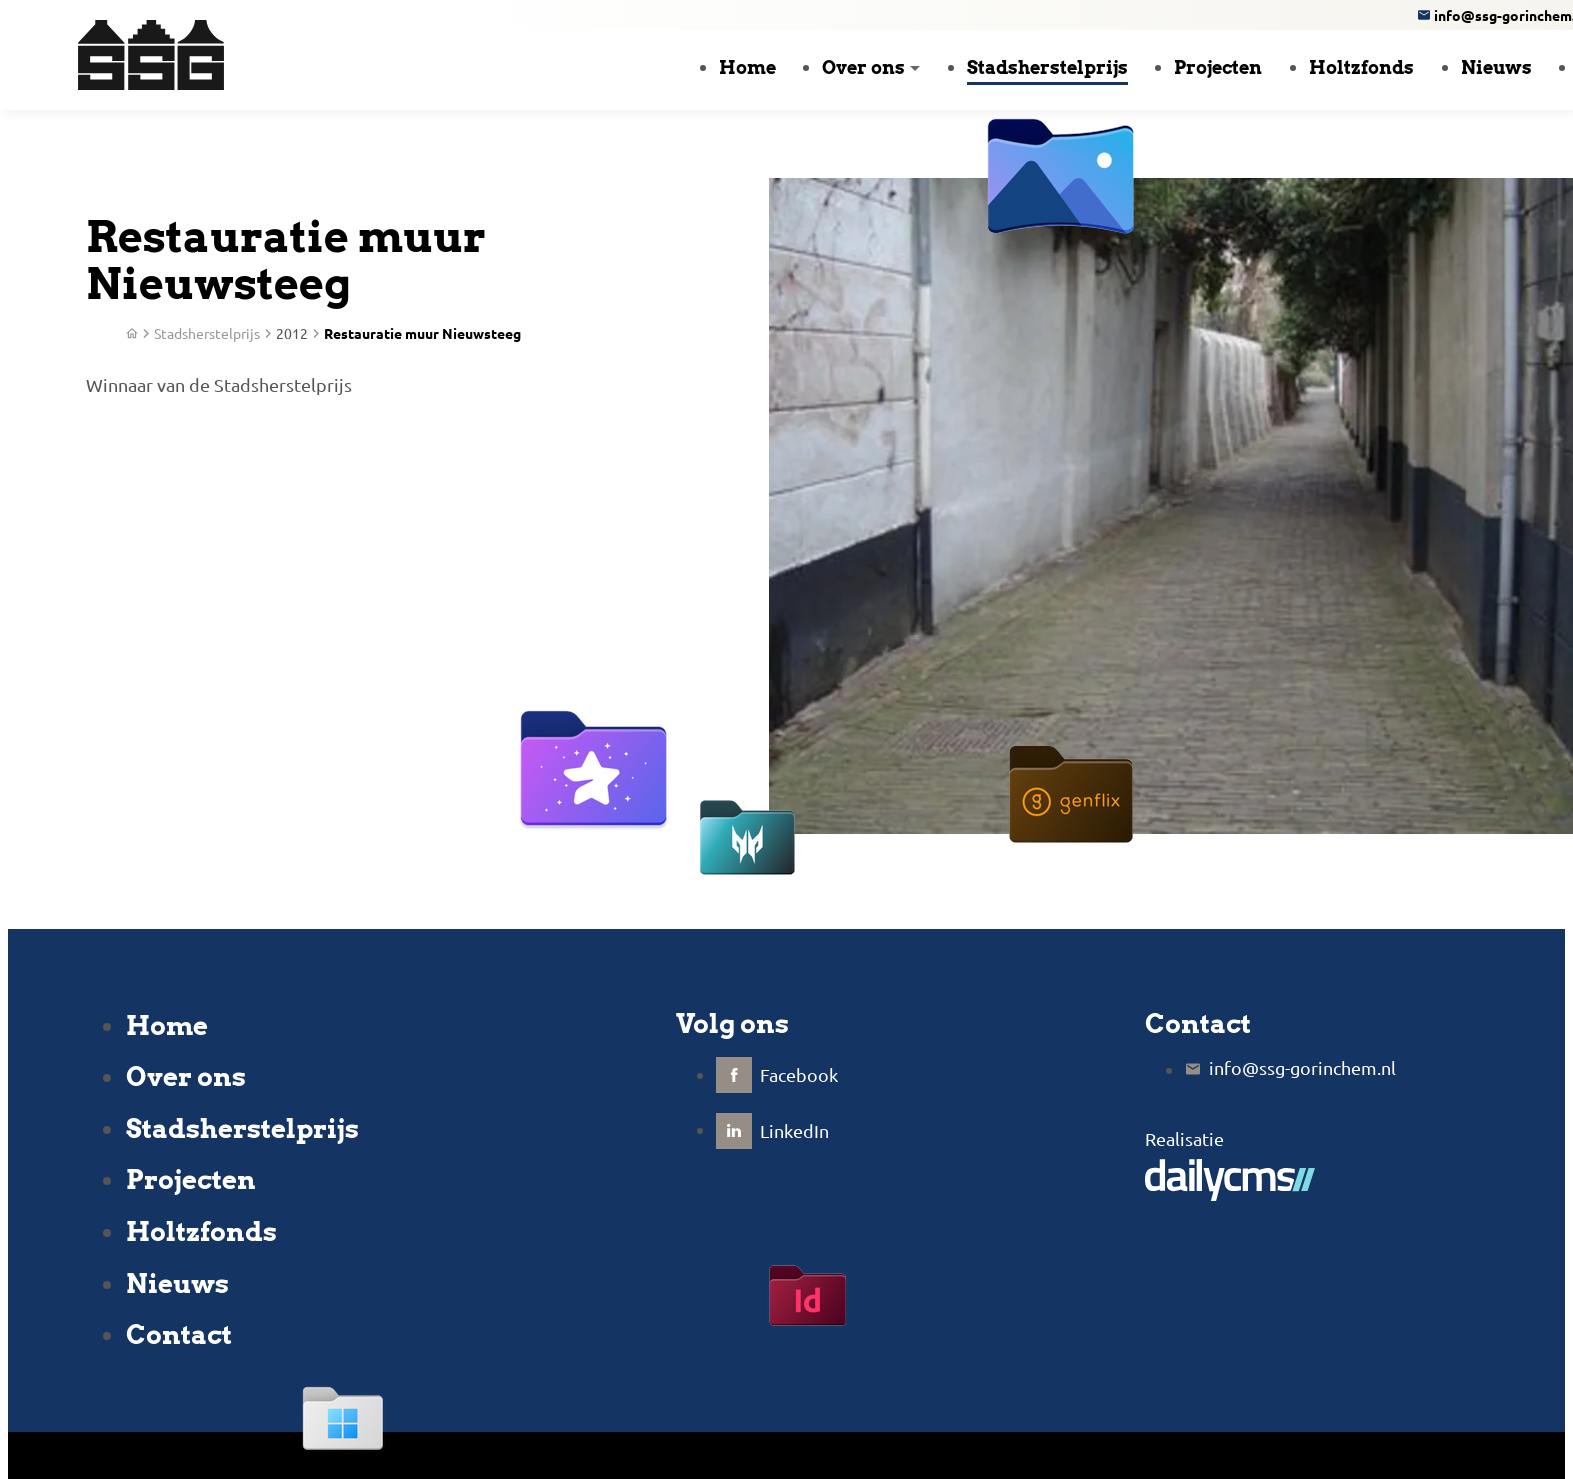 This screenshot has height=1479, width=1573. What do you see at coordinates (747, 840) in the screenshot?
I see `open acer predator game files folder` at bounding box center [747, 840].